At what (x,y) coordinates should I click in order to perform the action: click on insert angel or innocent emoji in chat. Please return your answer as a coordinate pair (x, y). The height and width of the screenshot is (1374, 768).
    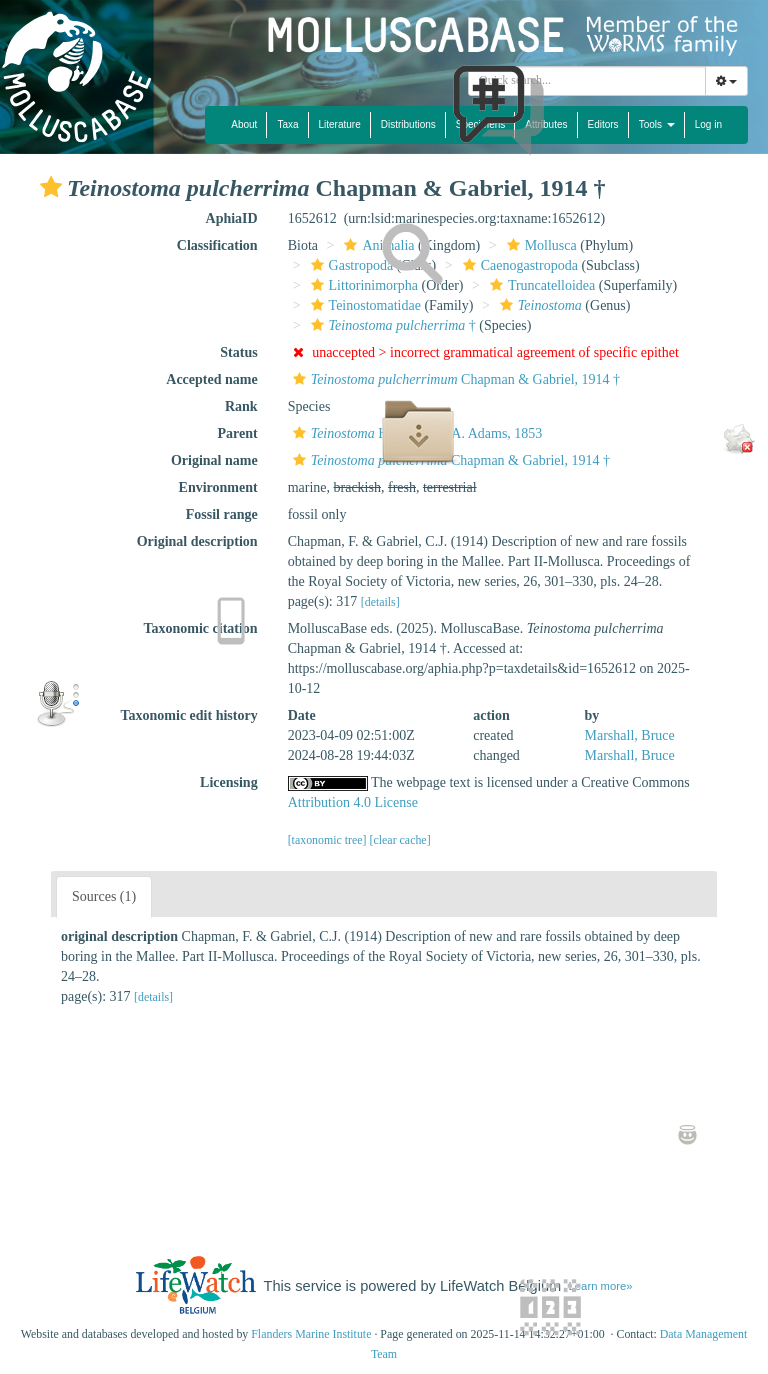
    Looking at the image, I should click on (687, 1135).